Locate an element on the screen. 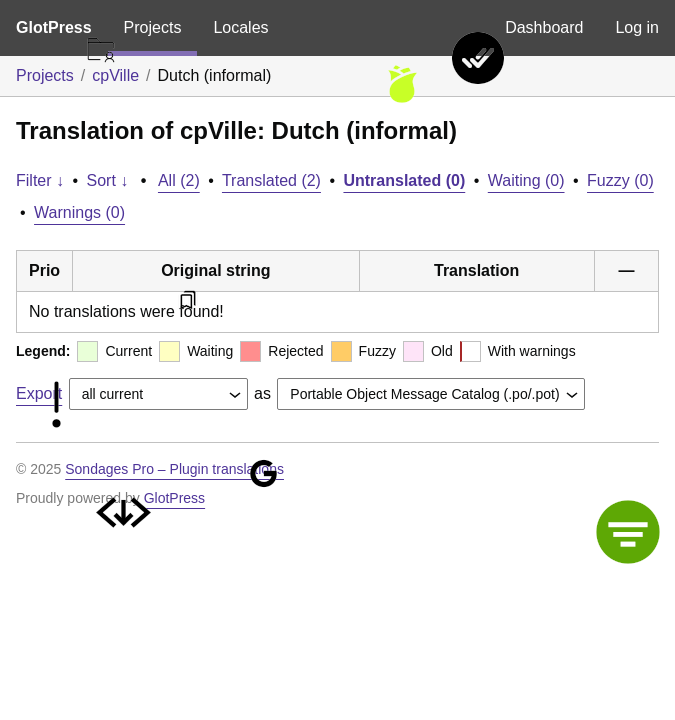 Image resolution: width=675 pixels, height=720 pixels. sign in with Google is located at coordinates (263, 473).